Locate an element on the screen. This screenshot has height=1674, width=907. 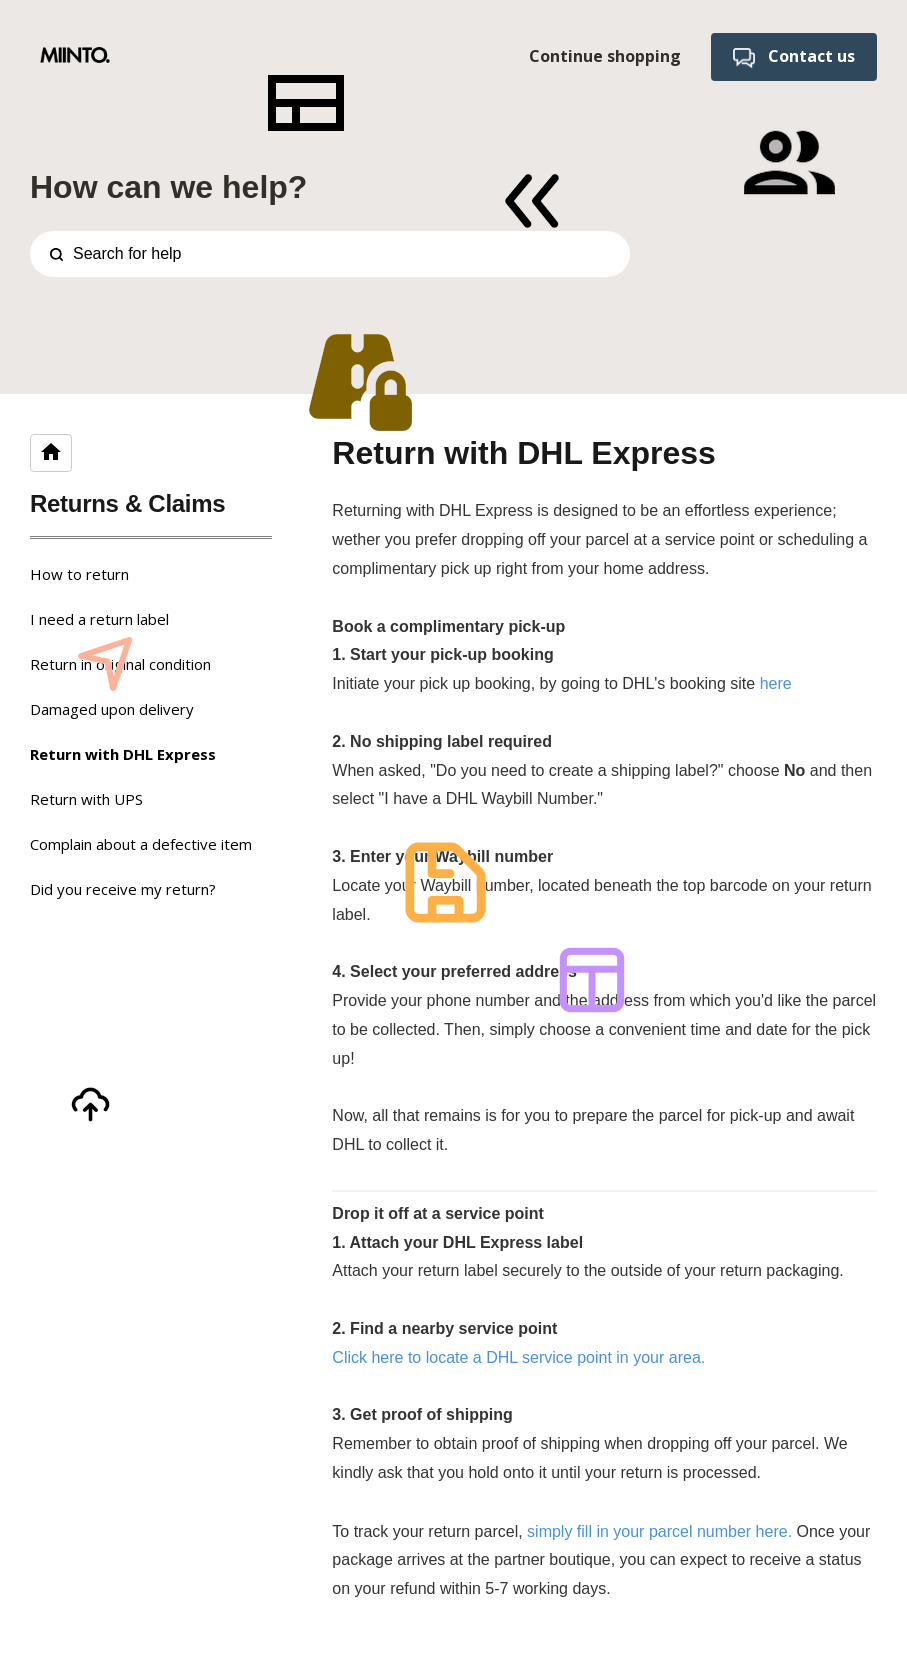
upload file to cloud storage is located at coordinates (90, 1104).